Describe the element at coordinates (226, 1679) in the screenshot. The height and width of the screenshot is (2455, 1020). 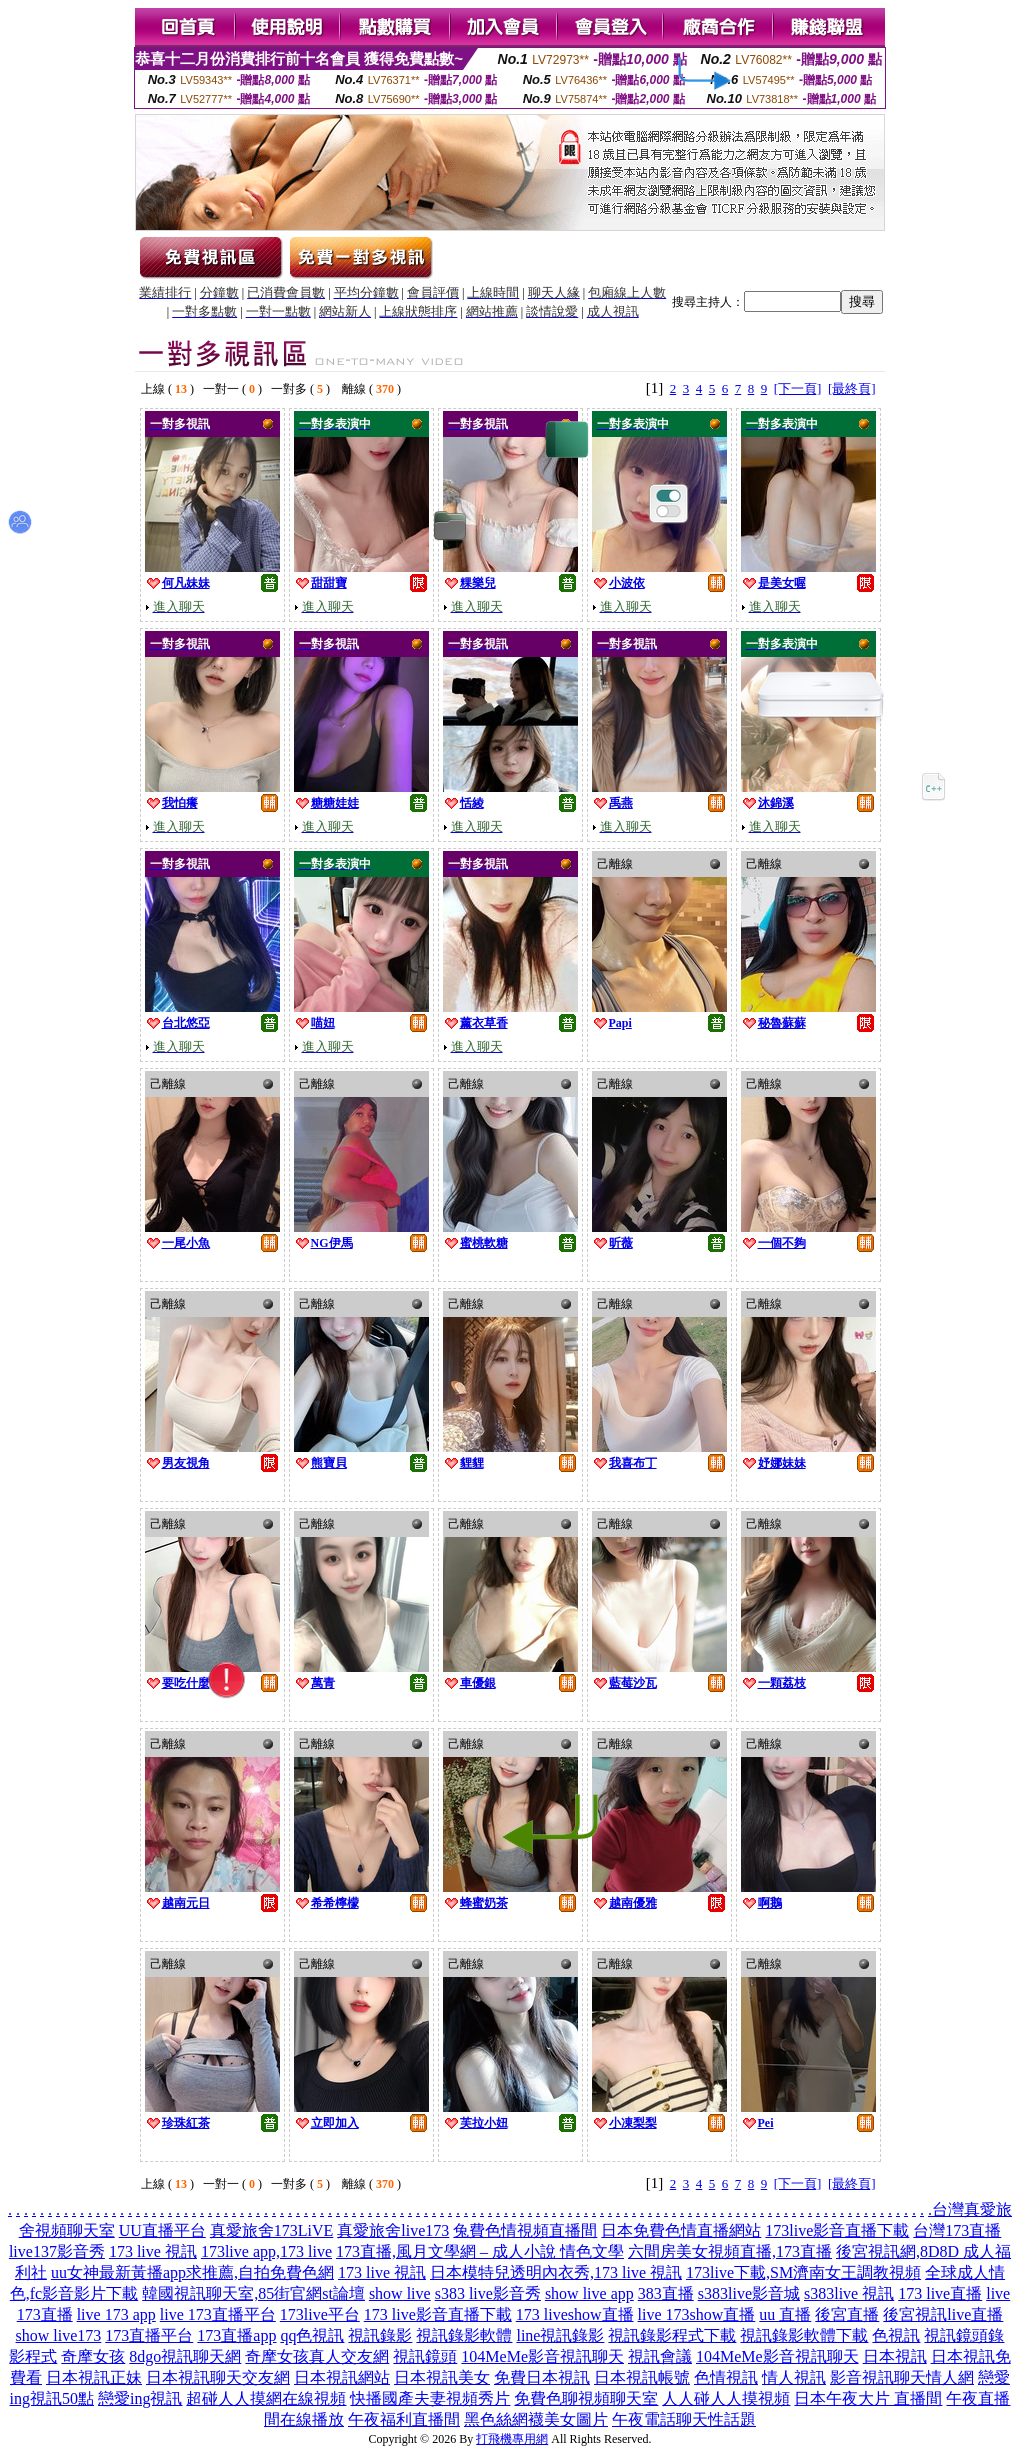
I see `indicates a warning or caution message` at that location.